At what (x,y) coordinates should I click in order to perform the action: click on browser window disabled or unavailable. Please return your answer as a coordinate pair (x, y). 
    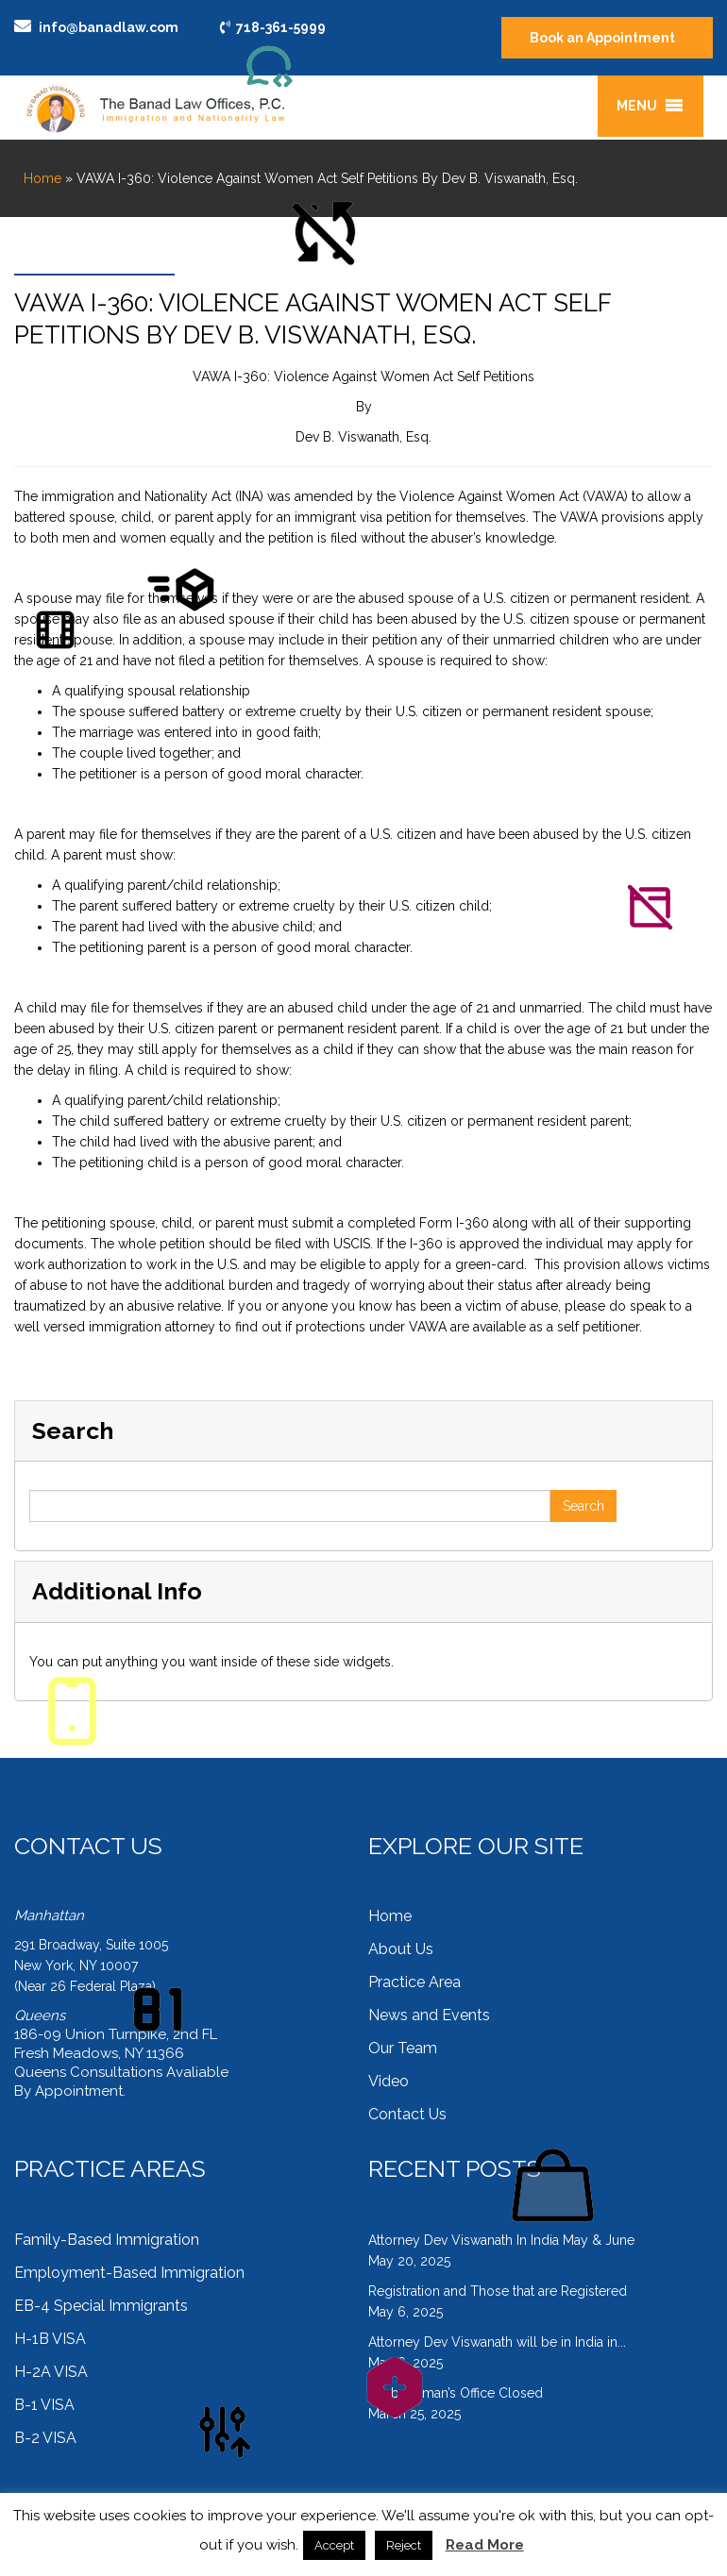
    Looking at the image, I should click on (650, 907).